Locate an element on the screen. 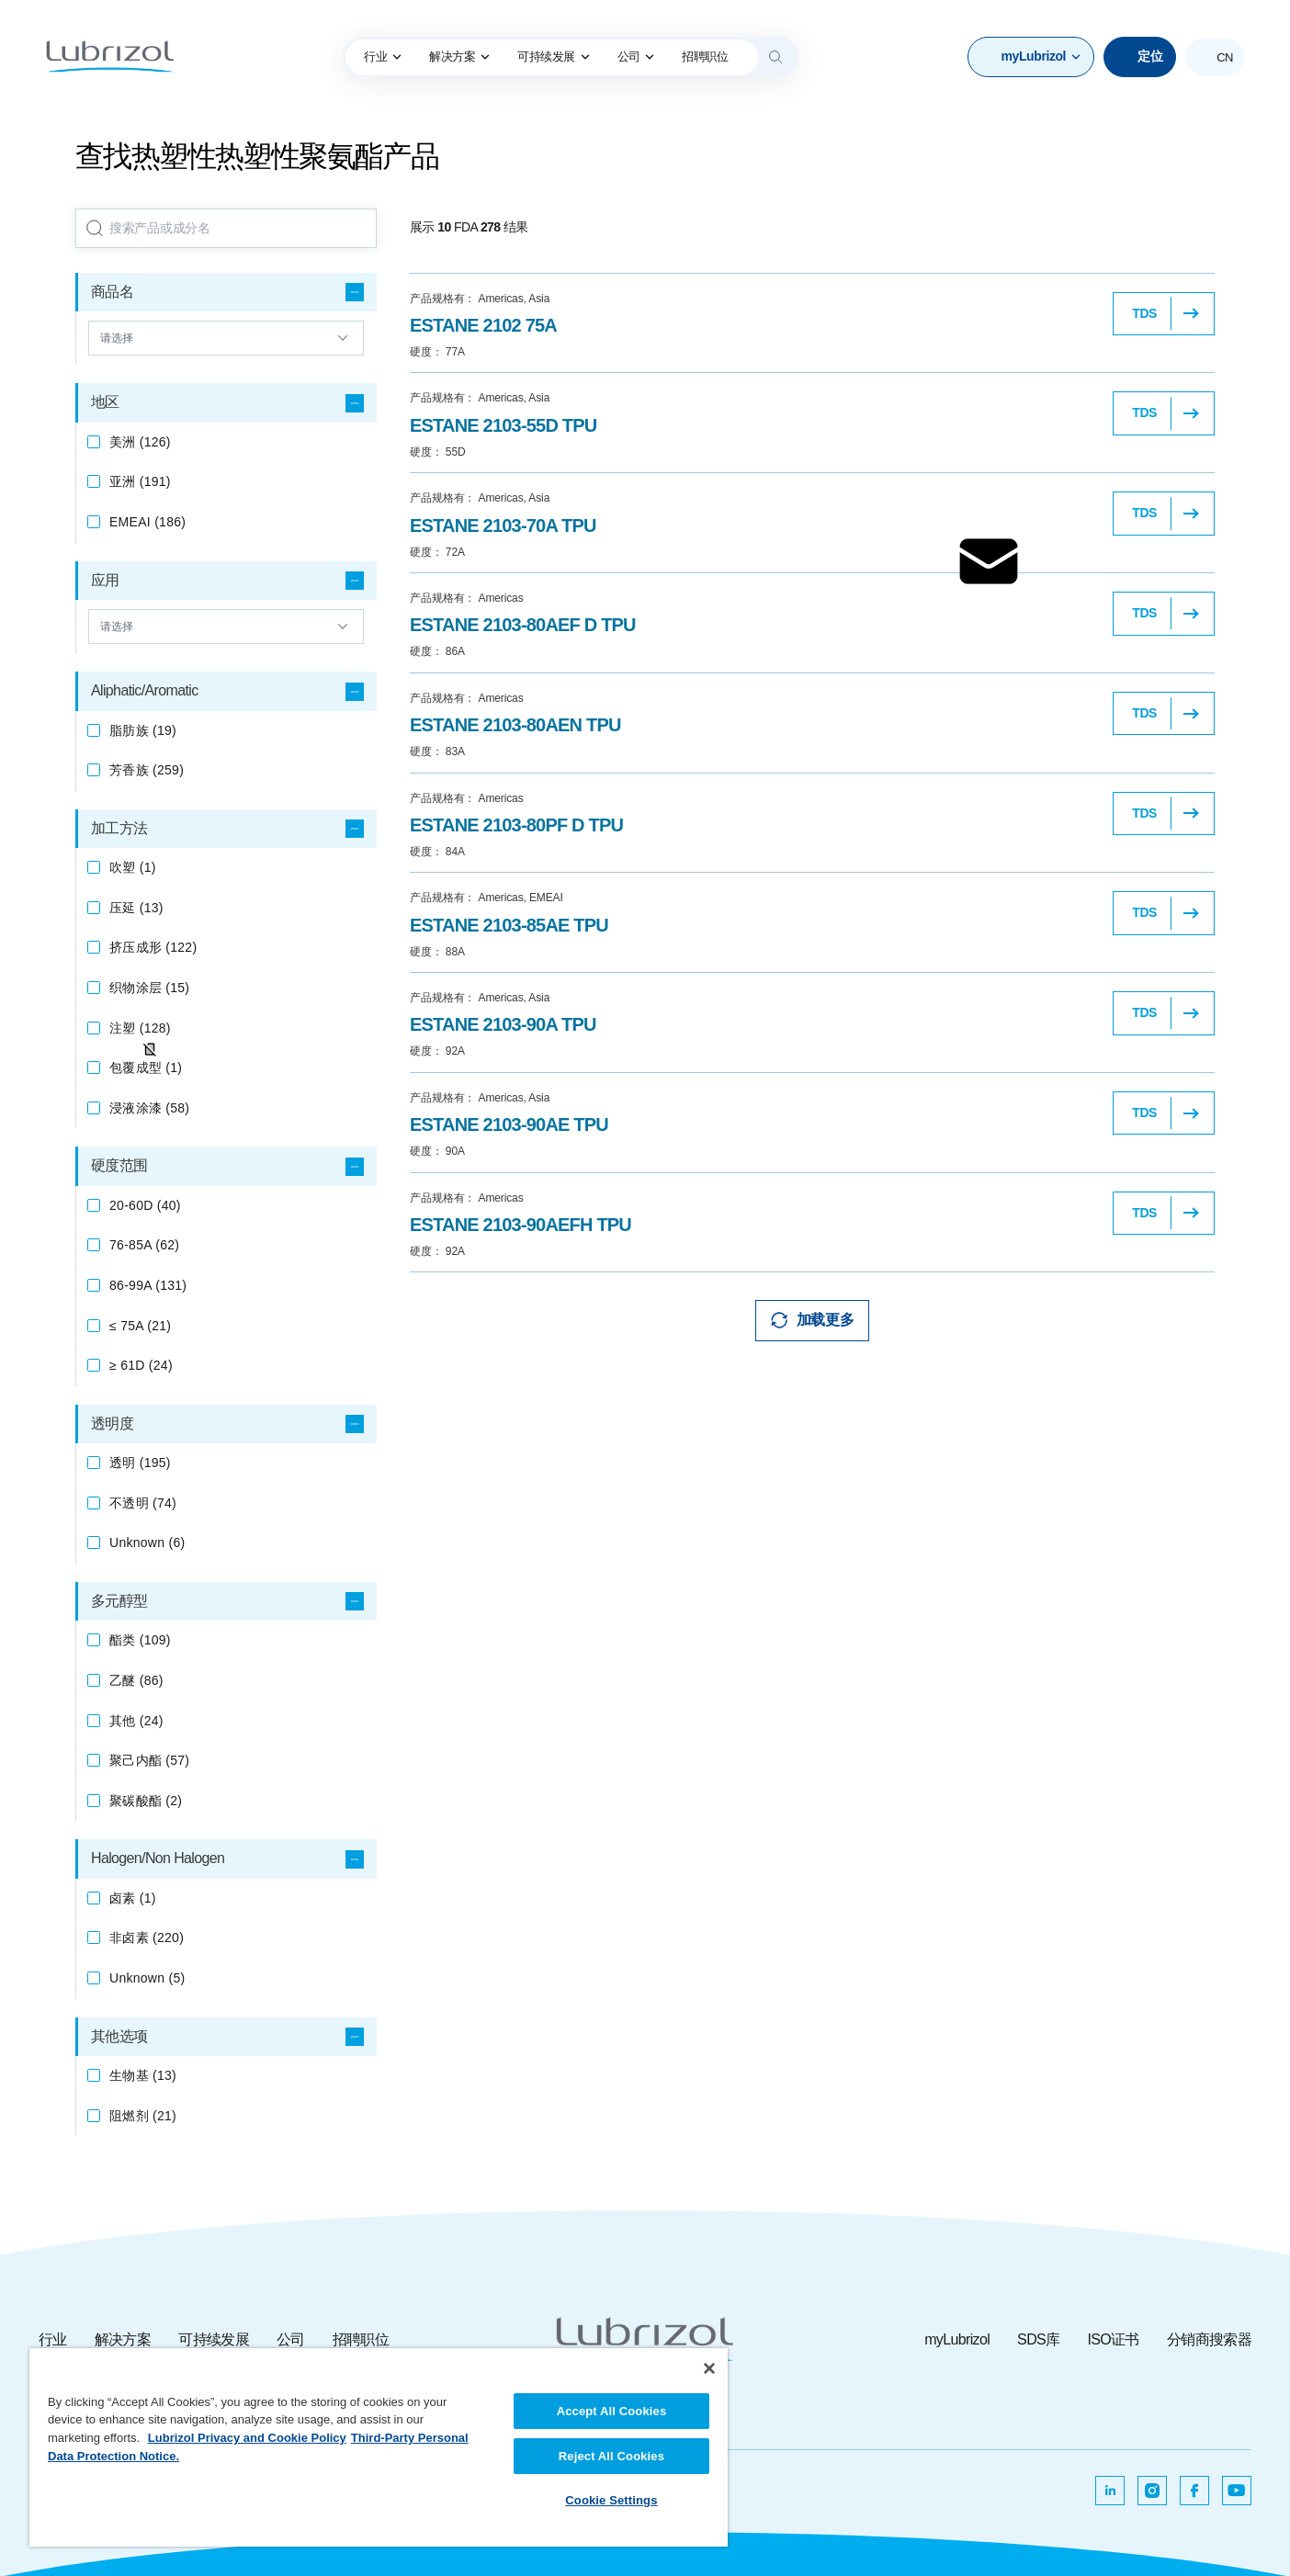  open your inbox is located at coordinates (989, 561).